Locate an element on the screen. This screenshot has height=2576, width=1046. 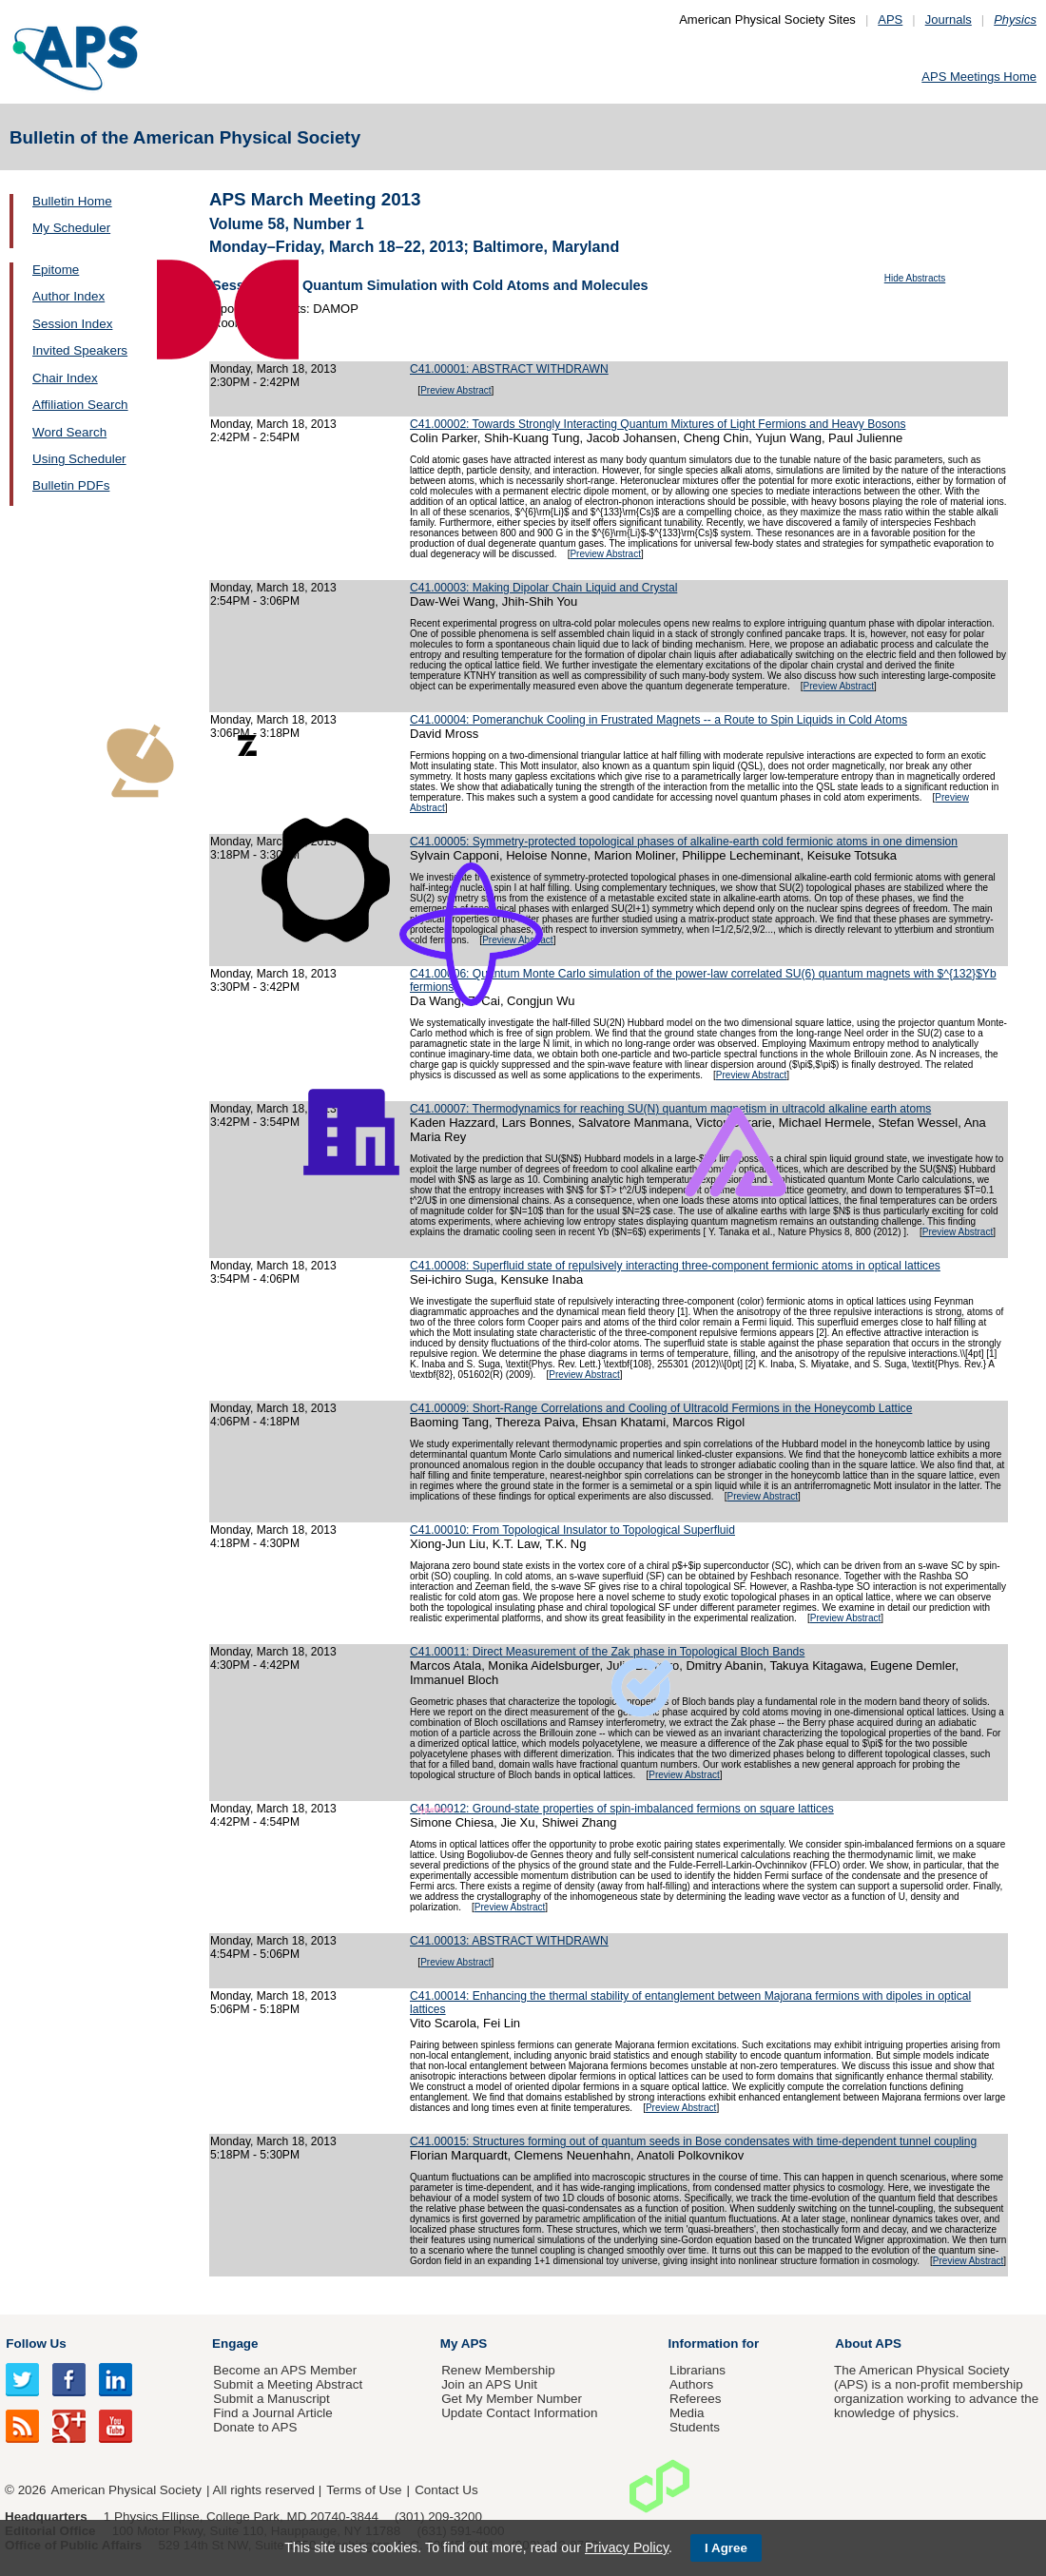
find nearby hotels or accommodations is located at coordinates (351, 1132).